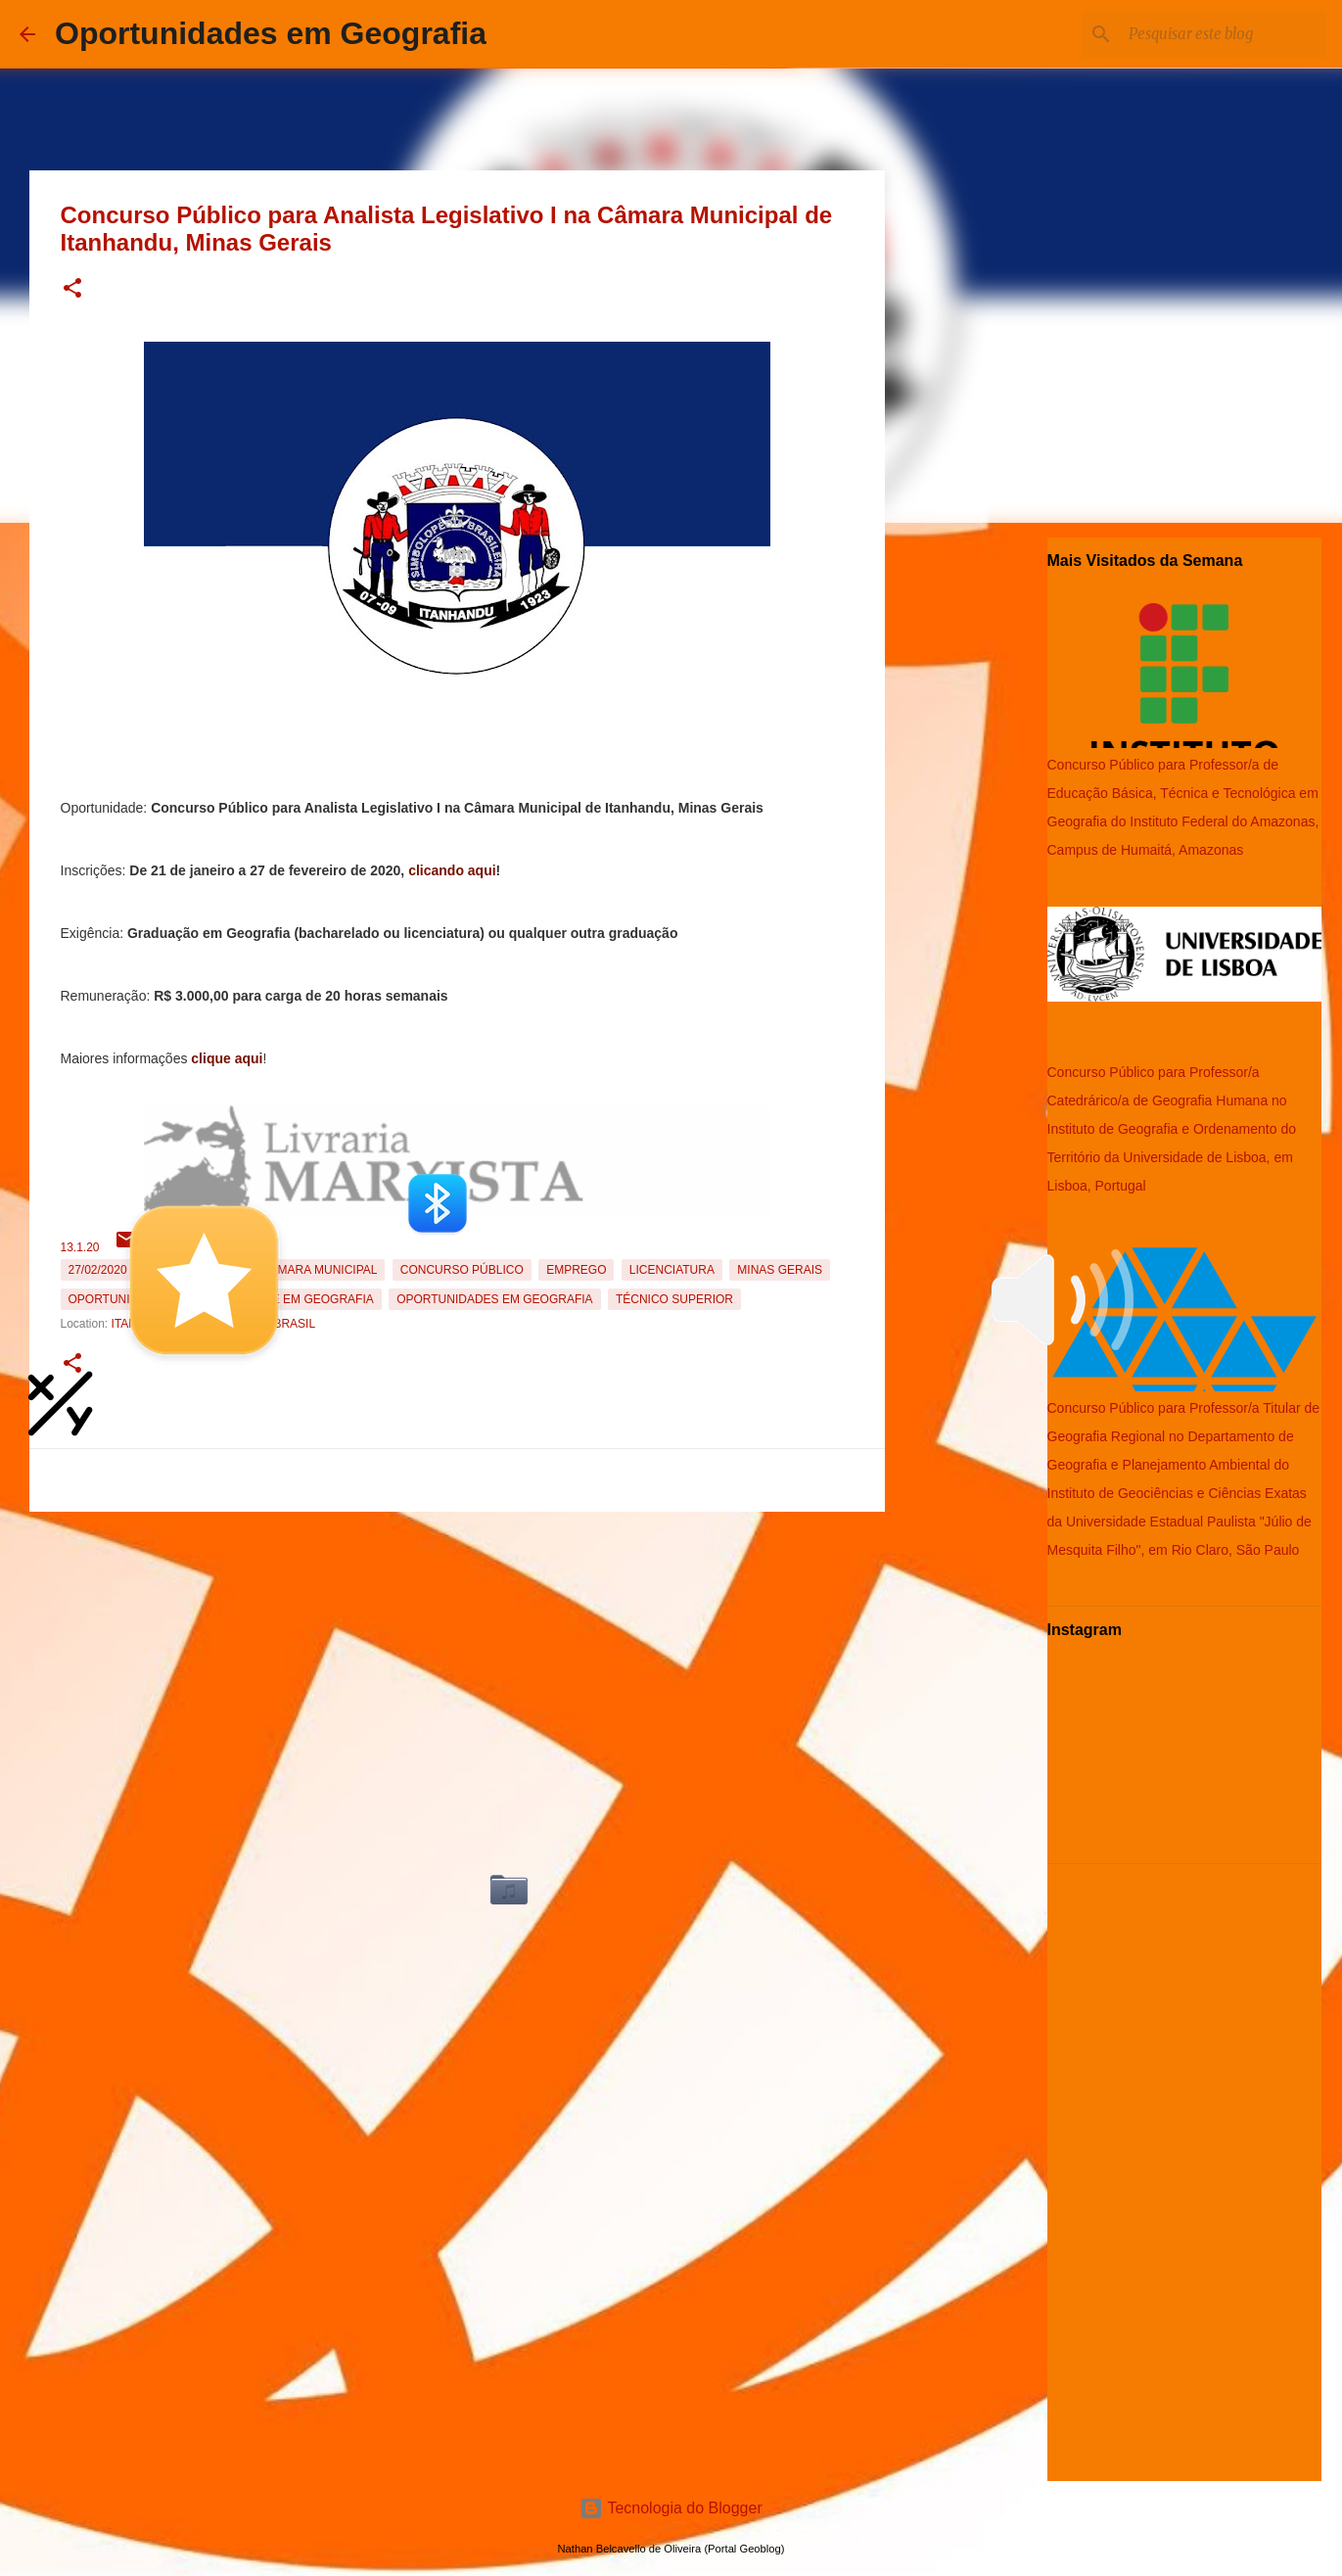 Image resolution: width=1342 pixels, height=2576 pixels. I want to click on view featured applications, so click(204, 1280).